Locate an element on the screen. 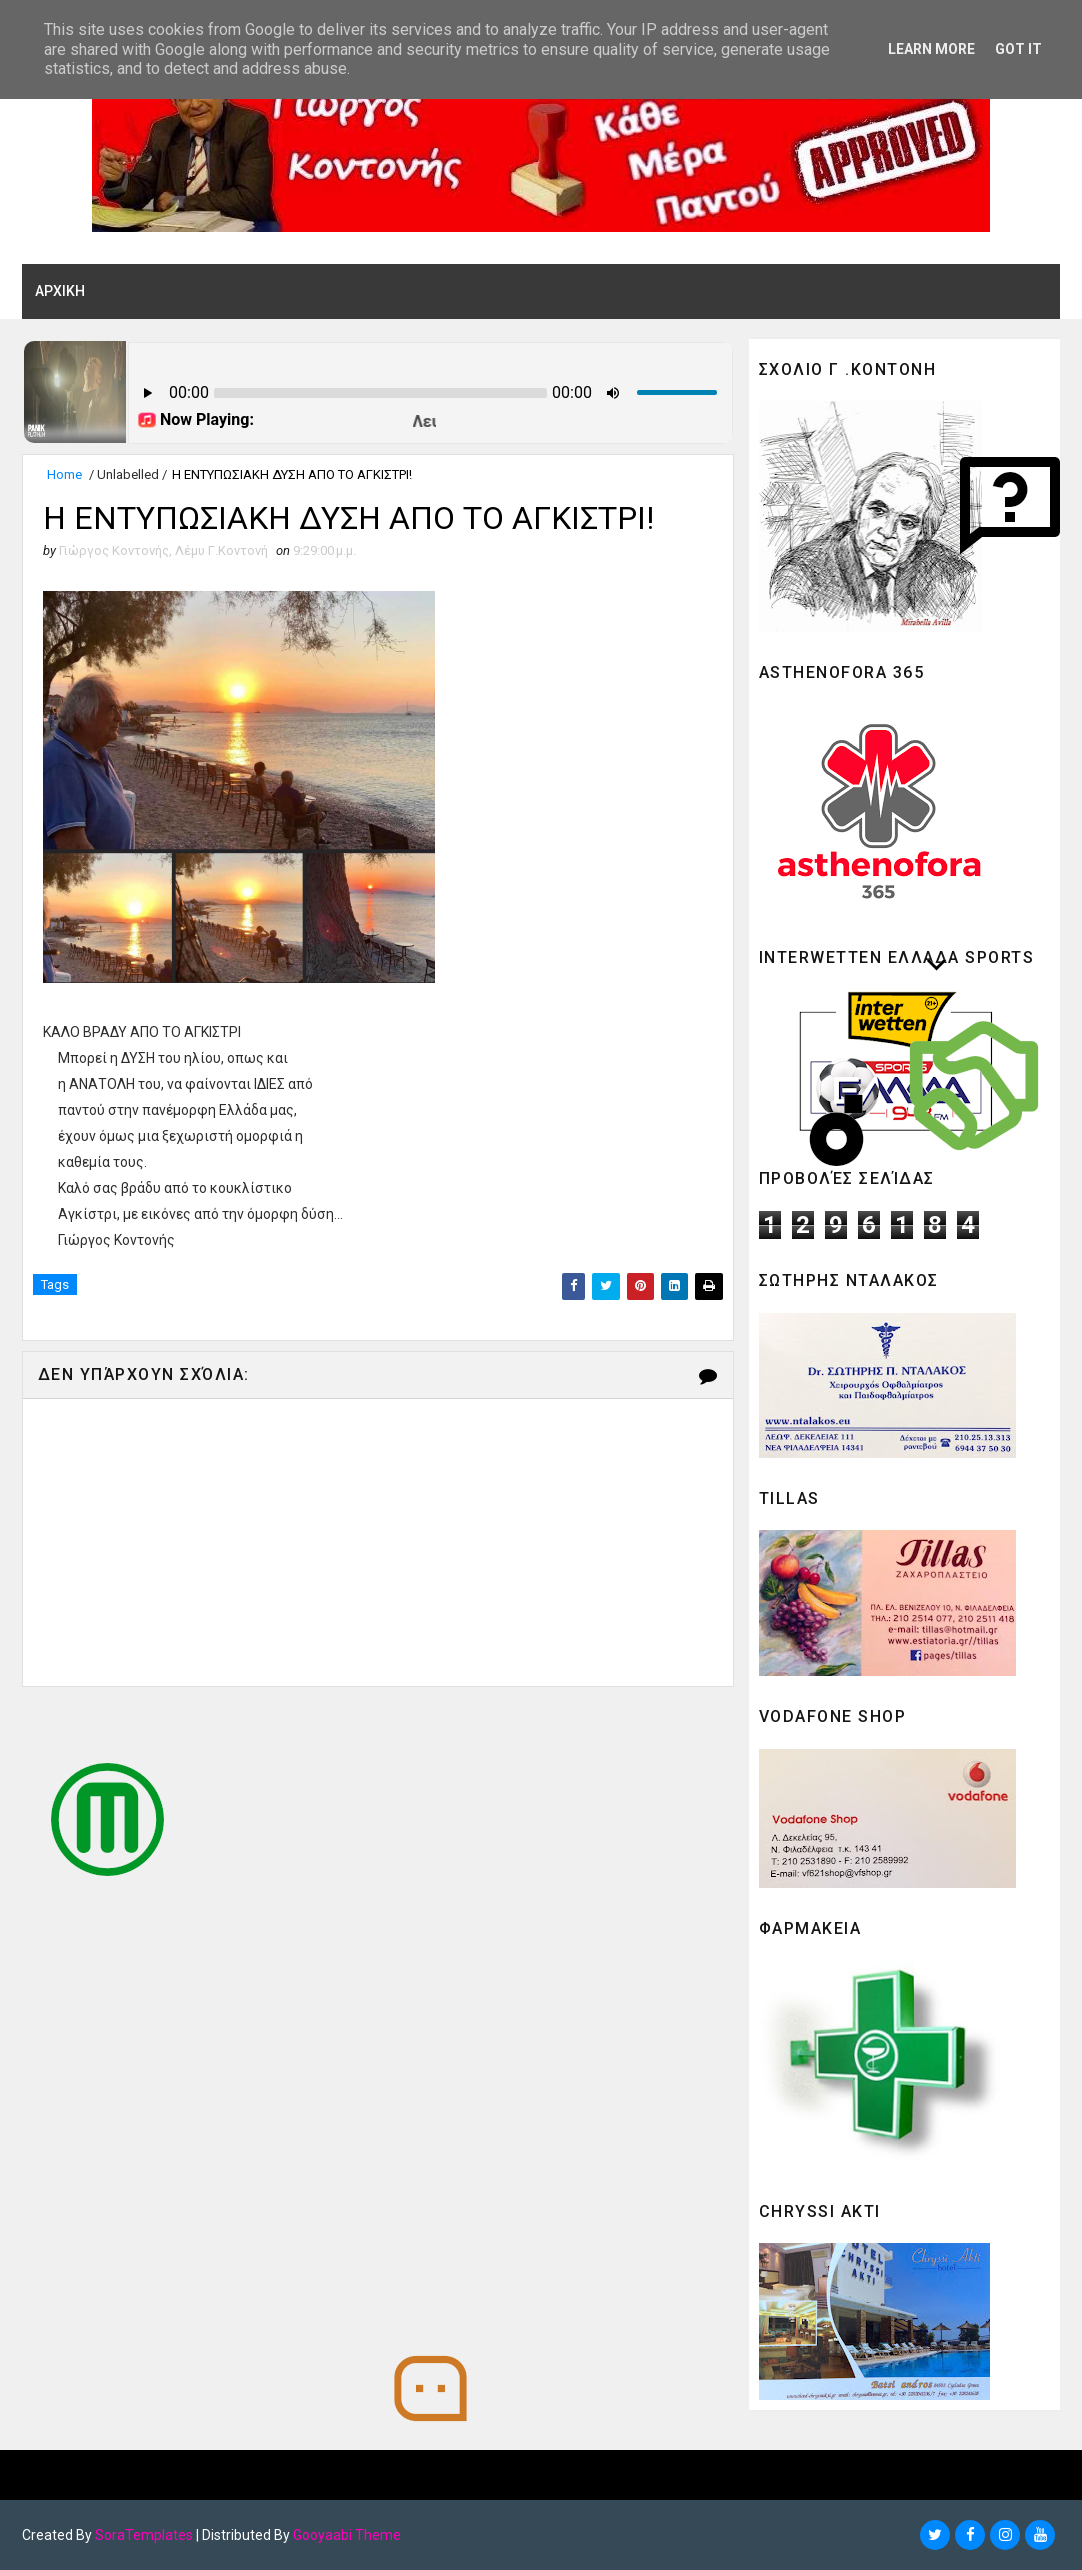 Image resolution: width=1082 pixels, height=2570 pixels. open a questionnaire or survey is located at coordinates (1010, 502).